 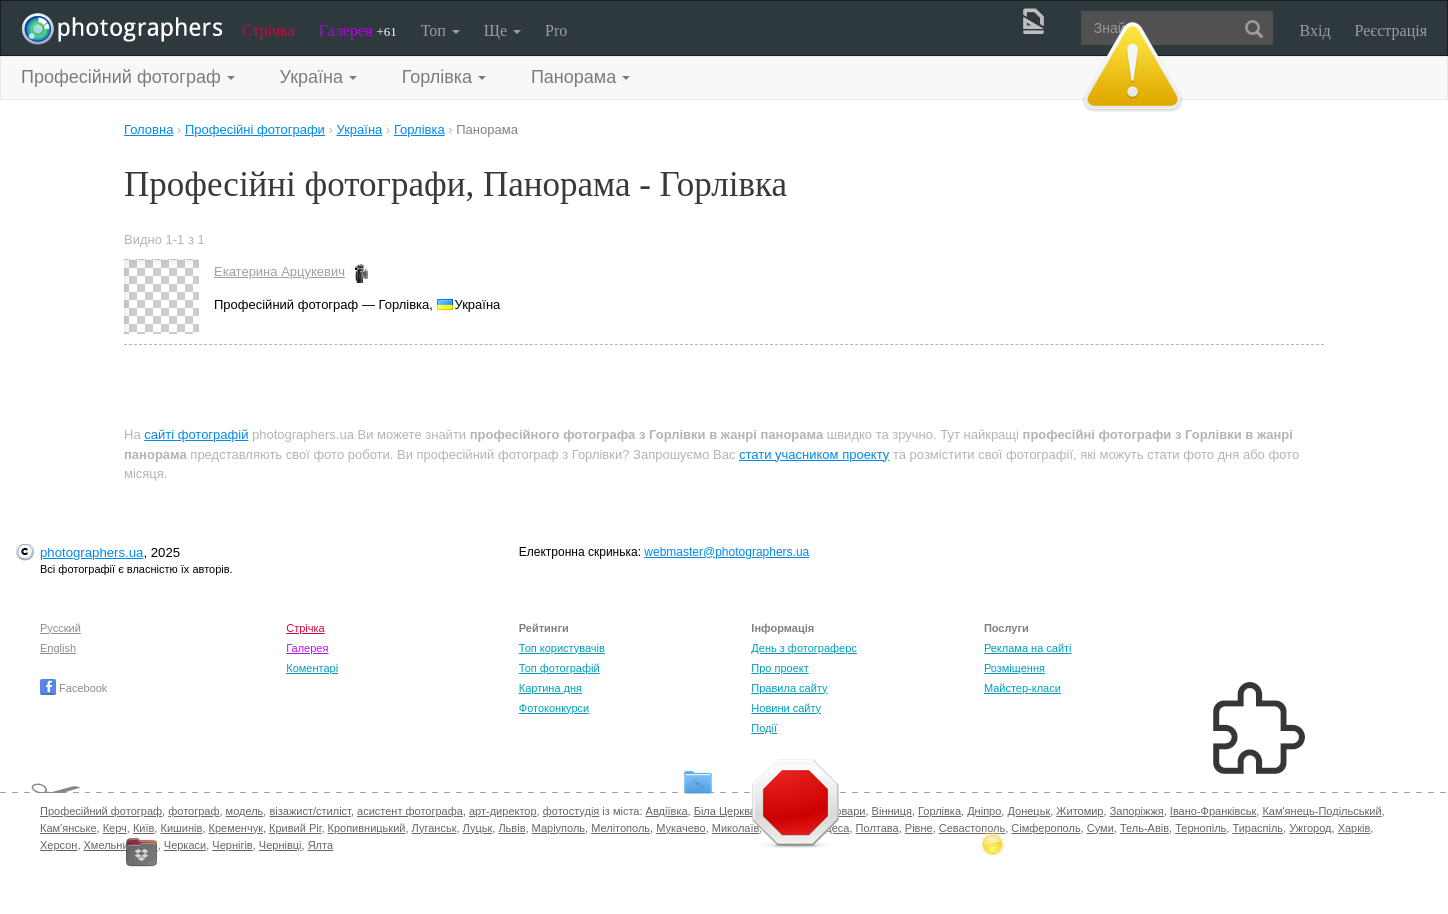 What do you see at coordinates (1132, 66) in the screenshot?
I see `indicates a warning or caution alert requiring attention` at bounding box center [1132, 66].